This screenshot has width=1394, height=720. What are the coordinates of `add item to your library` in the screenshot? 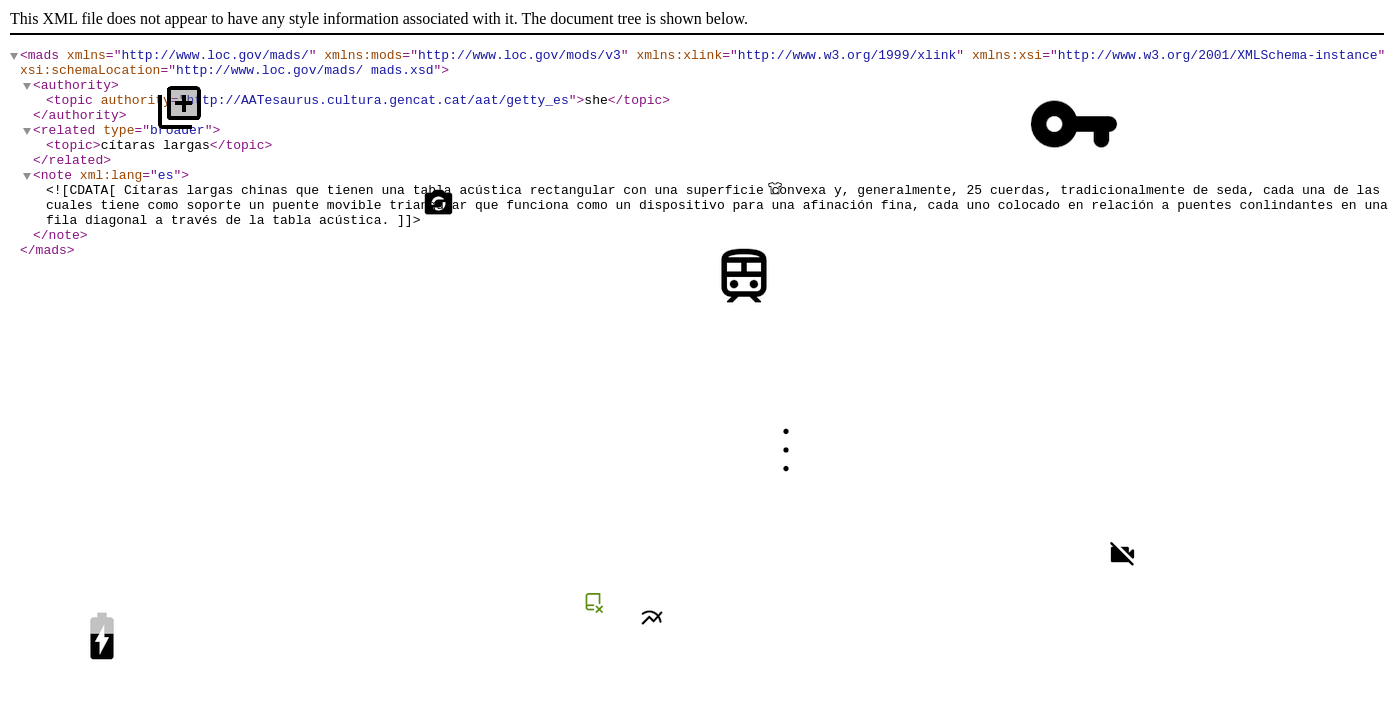 It's located at (179, 107).